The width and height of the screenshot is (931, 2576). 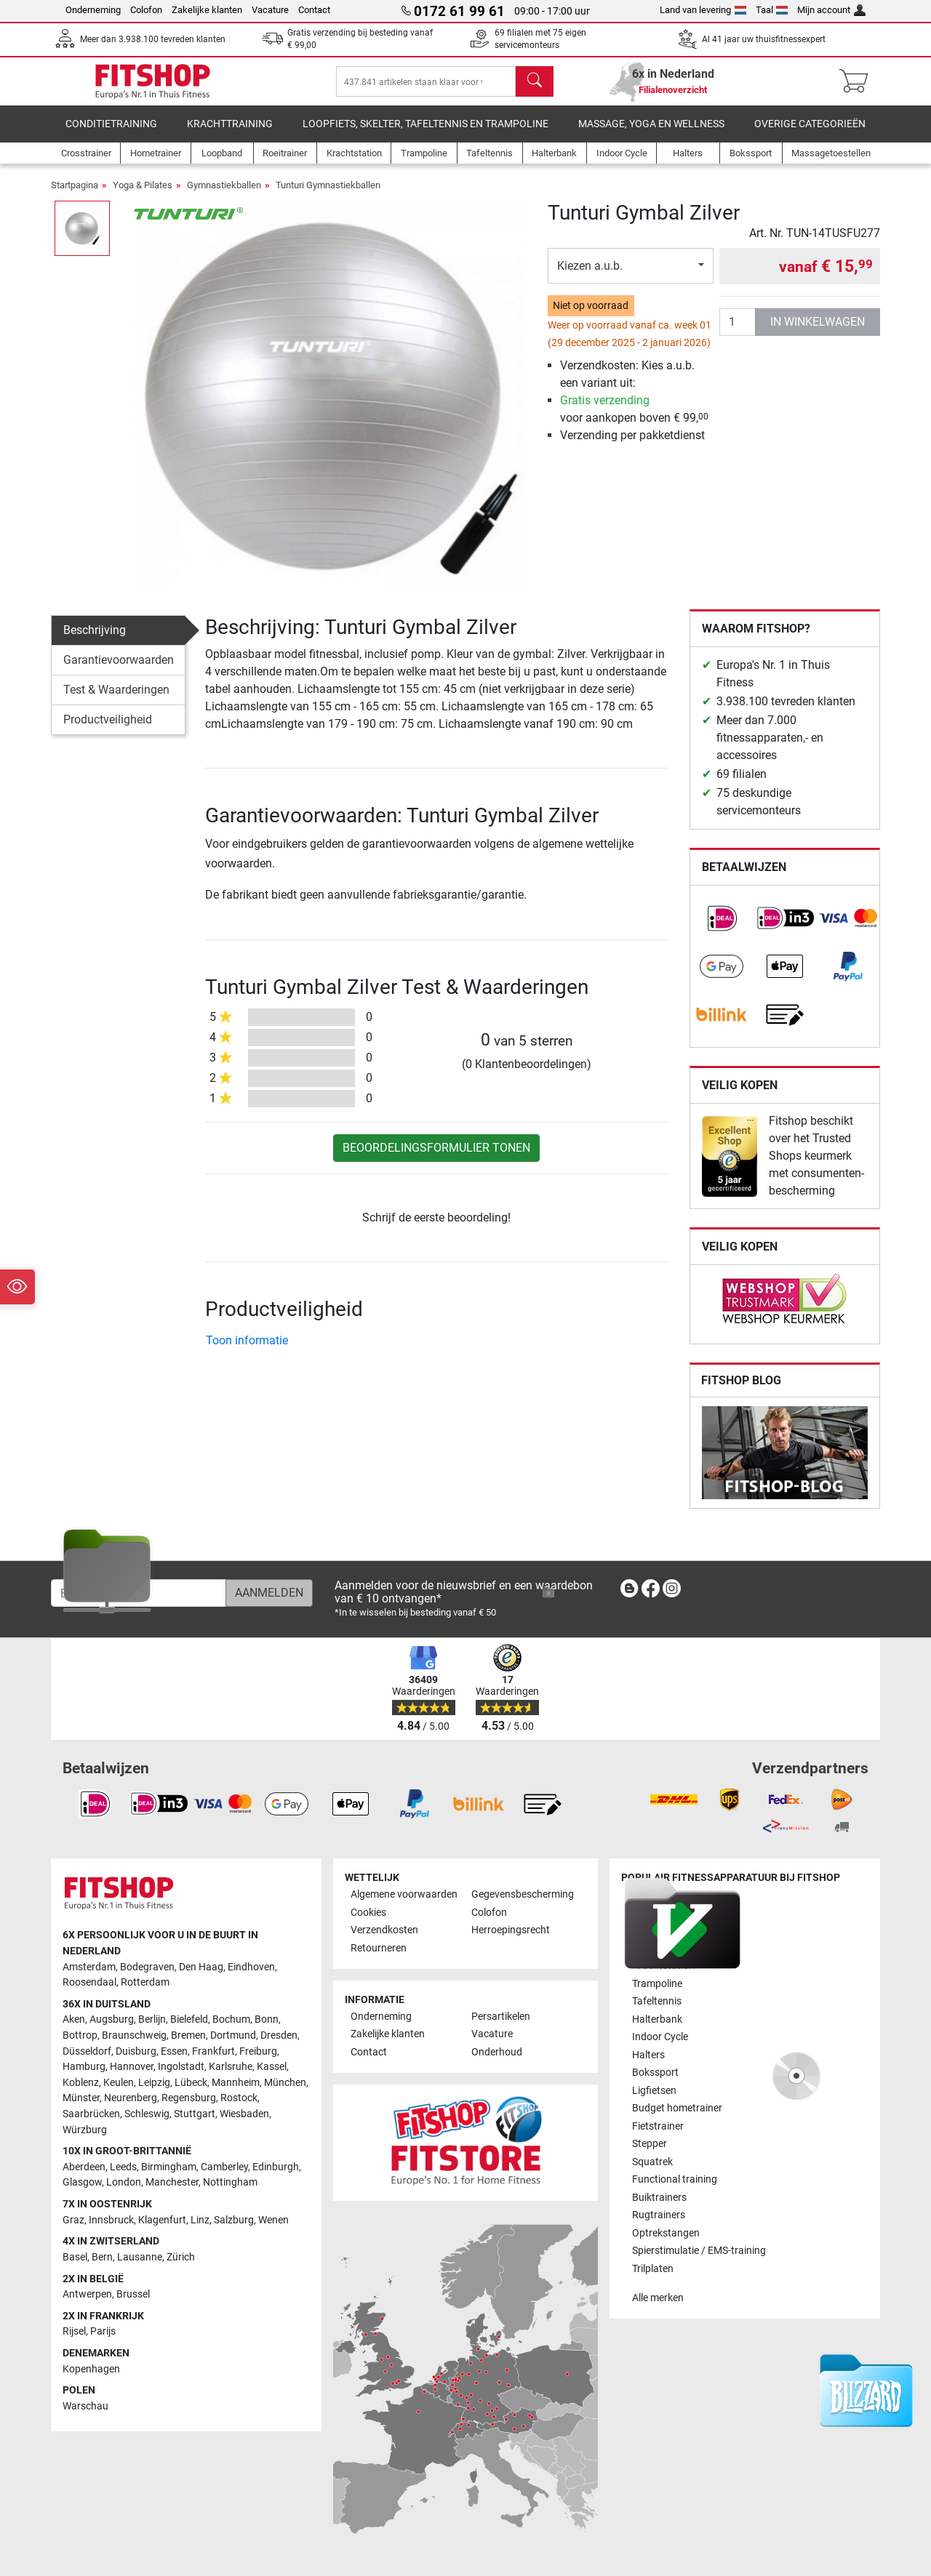 I want to click on folder containing Blizzard games or files, so click(x=866, y=2393).